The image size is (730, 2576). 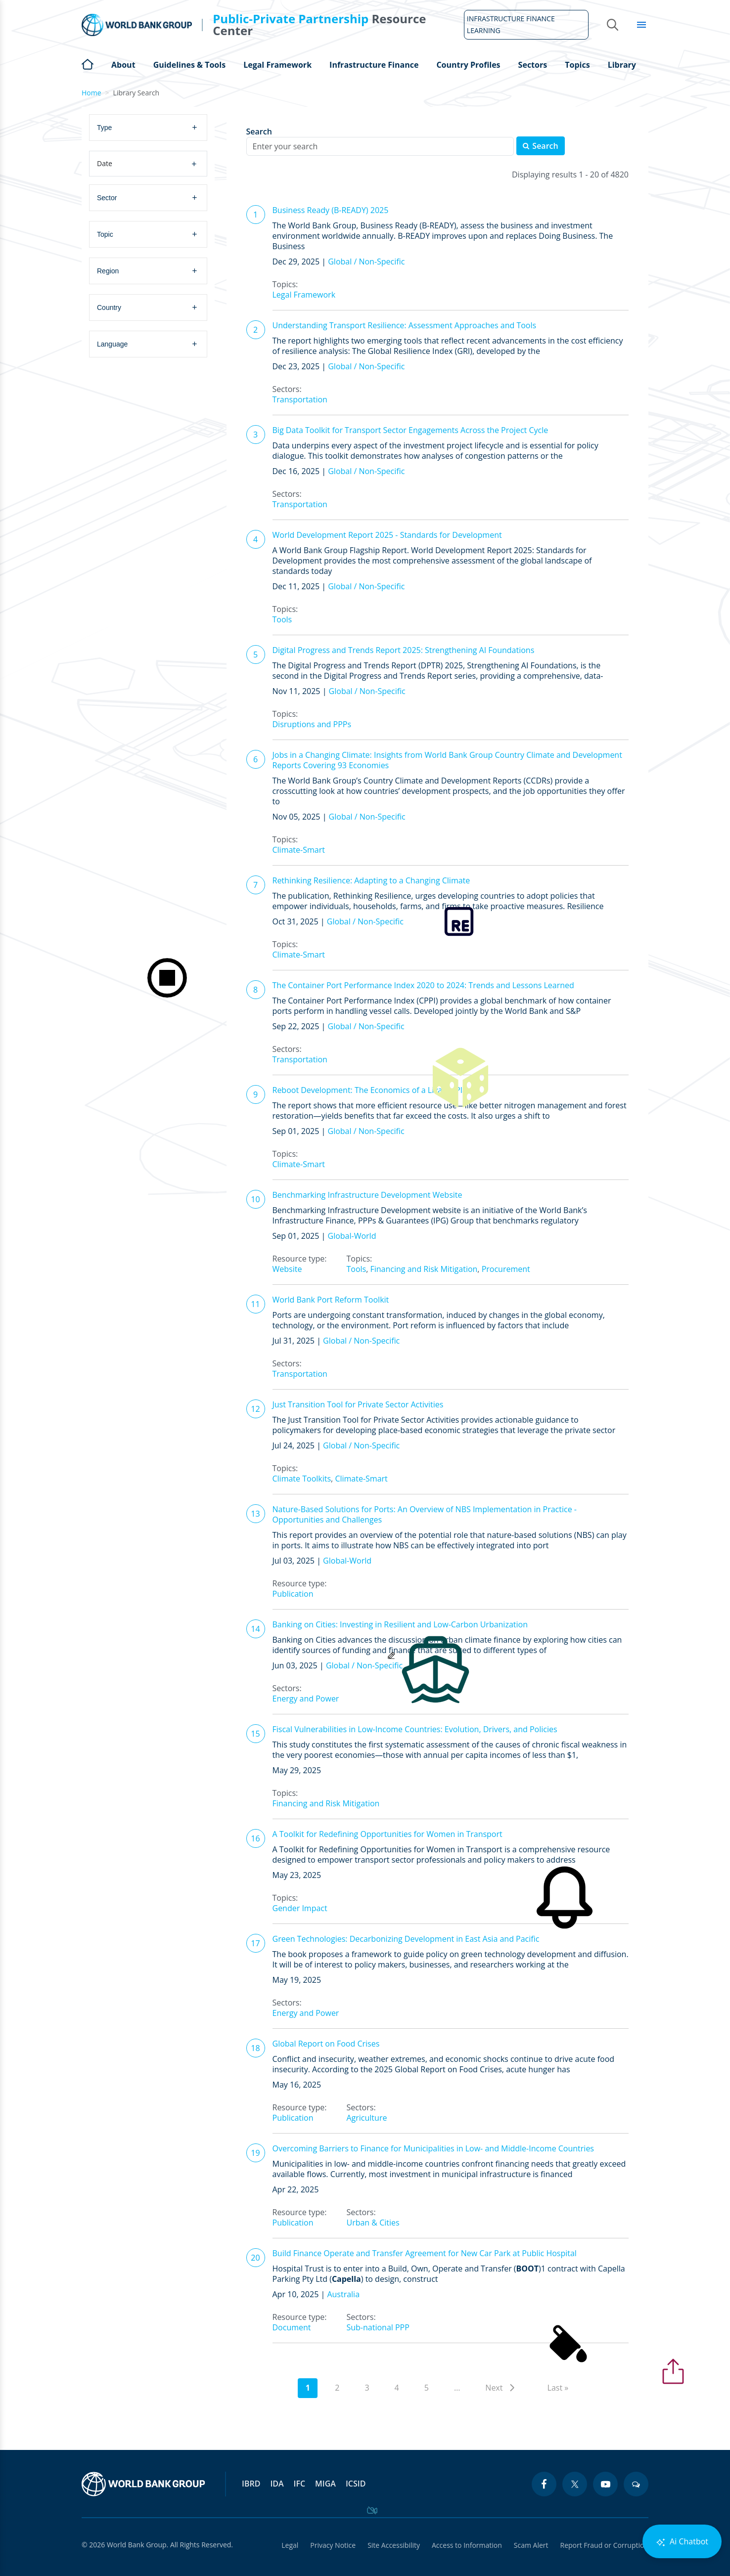 What do you see at coordinates (459, 921) in the screenshot?
I see `ReasonML programming language logo` at bounding box center [459, 921].